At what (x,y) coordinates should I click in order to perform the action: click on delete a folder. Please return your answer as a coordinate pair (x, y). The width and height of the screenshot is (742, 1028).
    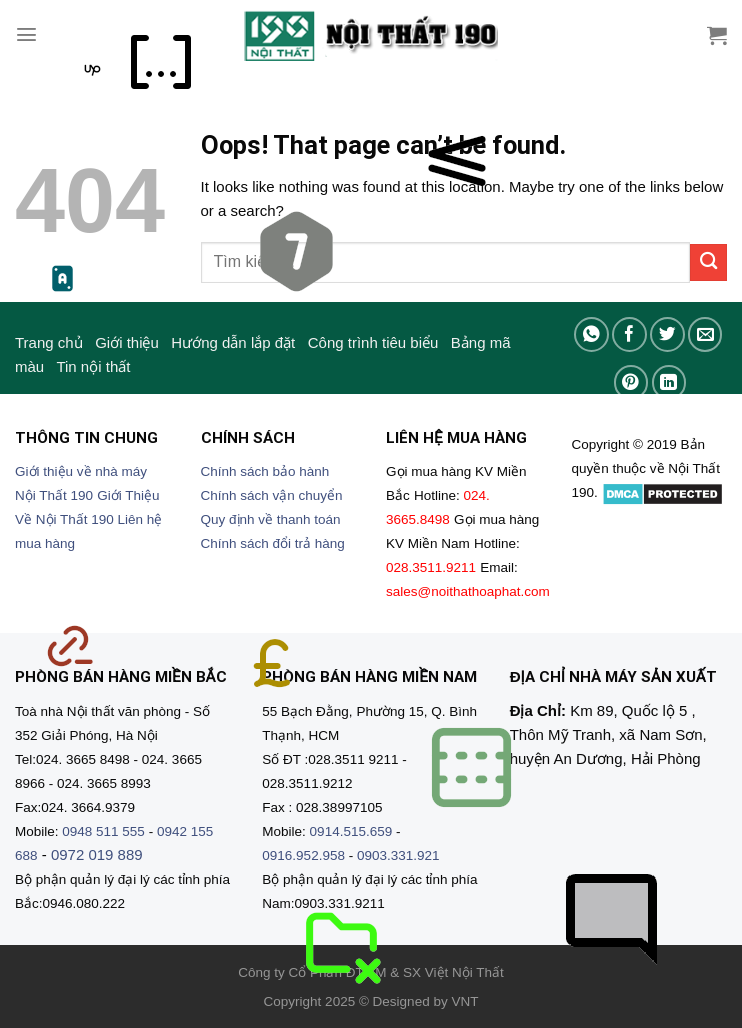
    Looking at the image, I should click on (341, 944).